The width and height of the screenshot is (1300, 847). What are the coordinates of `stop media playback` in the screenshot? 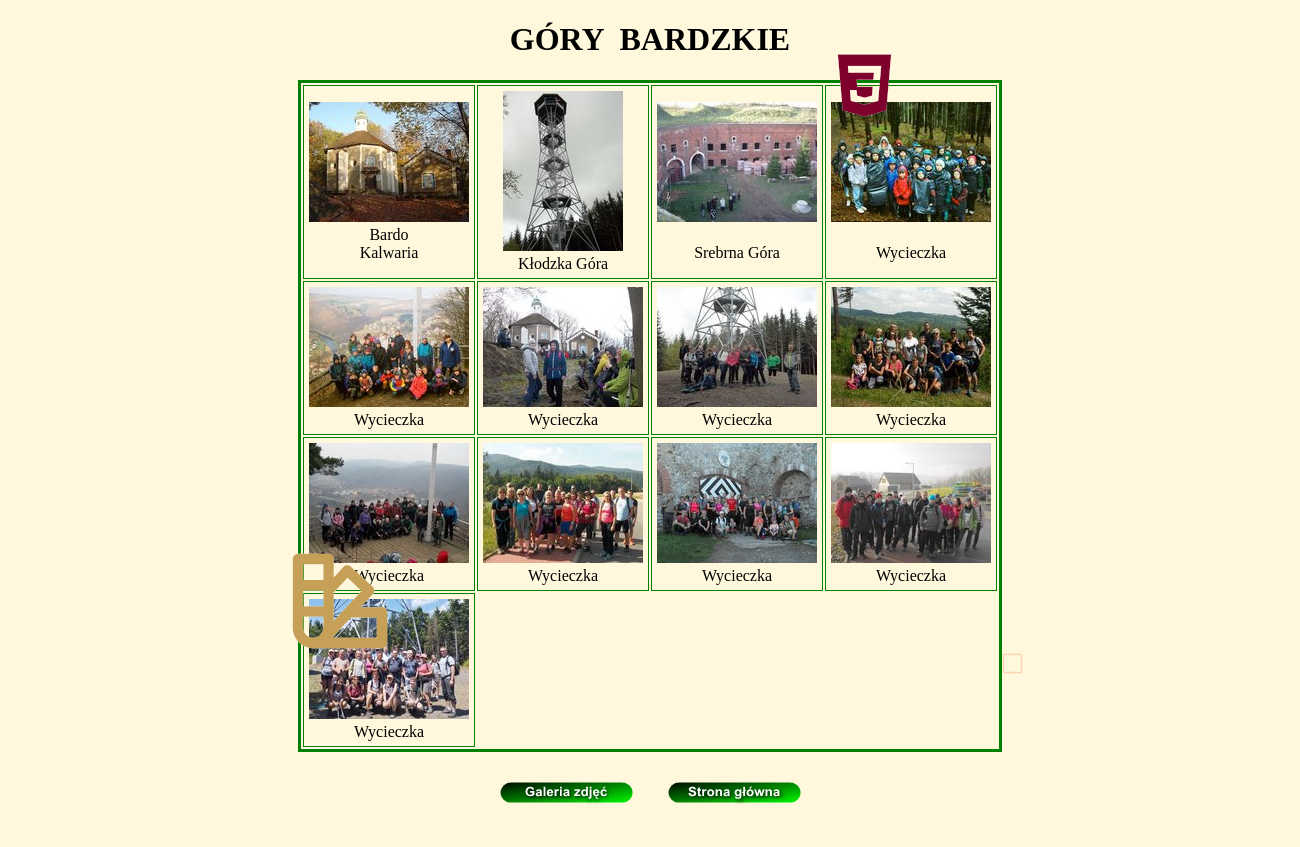 It's located at (1012, 663).